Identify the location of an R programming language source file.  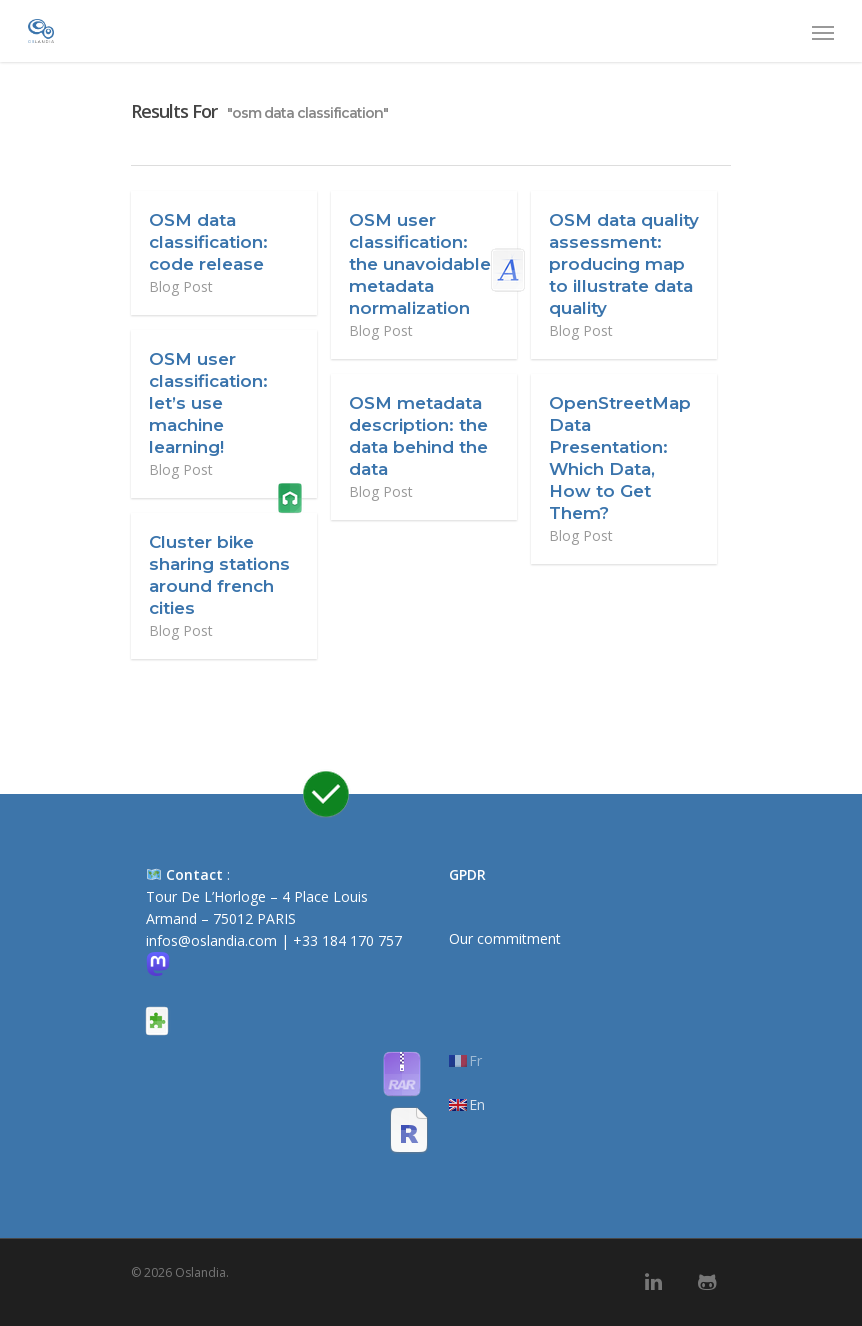
(409, 1130).